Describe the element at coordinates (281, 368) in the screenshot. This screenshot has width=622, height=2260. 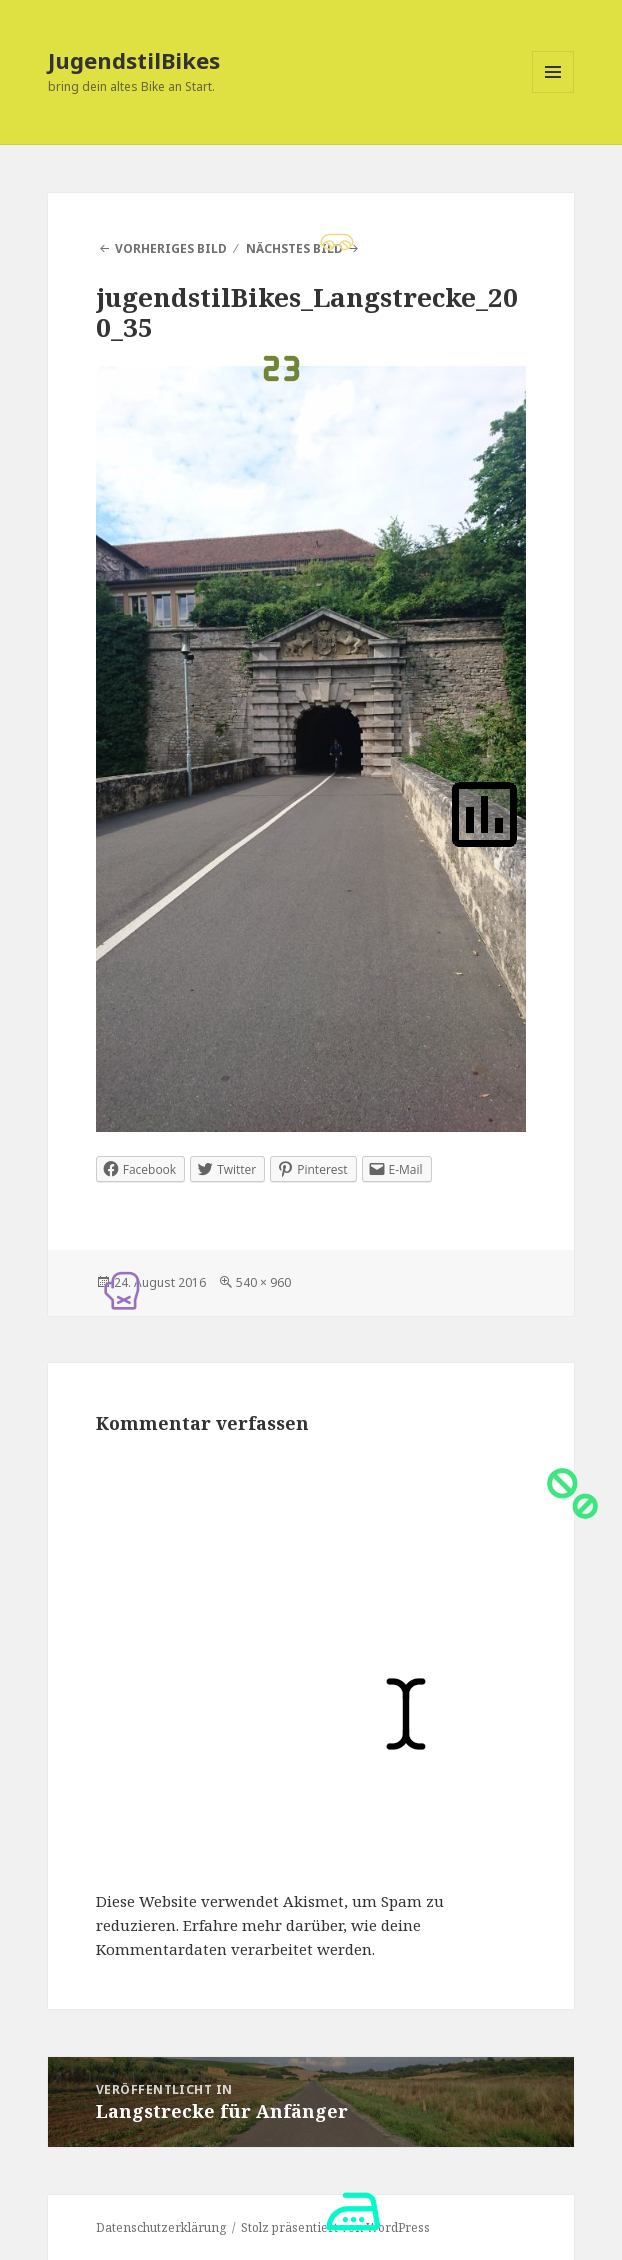
I see `displays the number 23 as a badge or label` at that location.